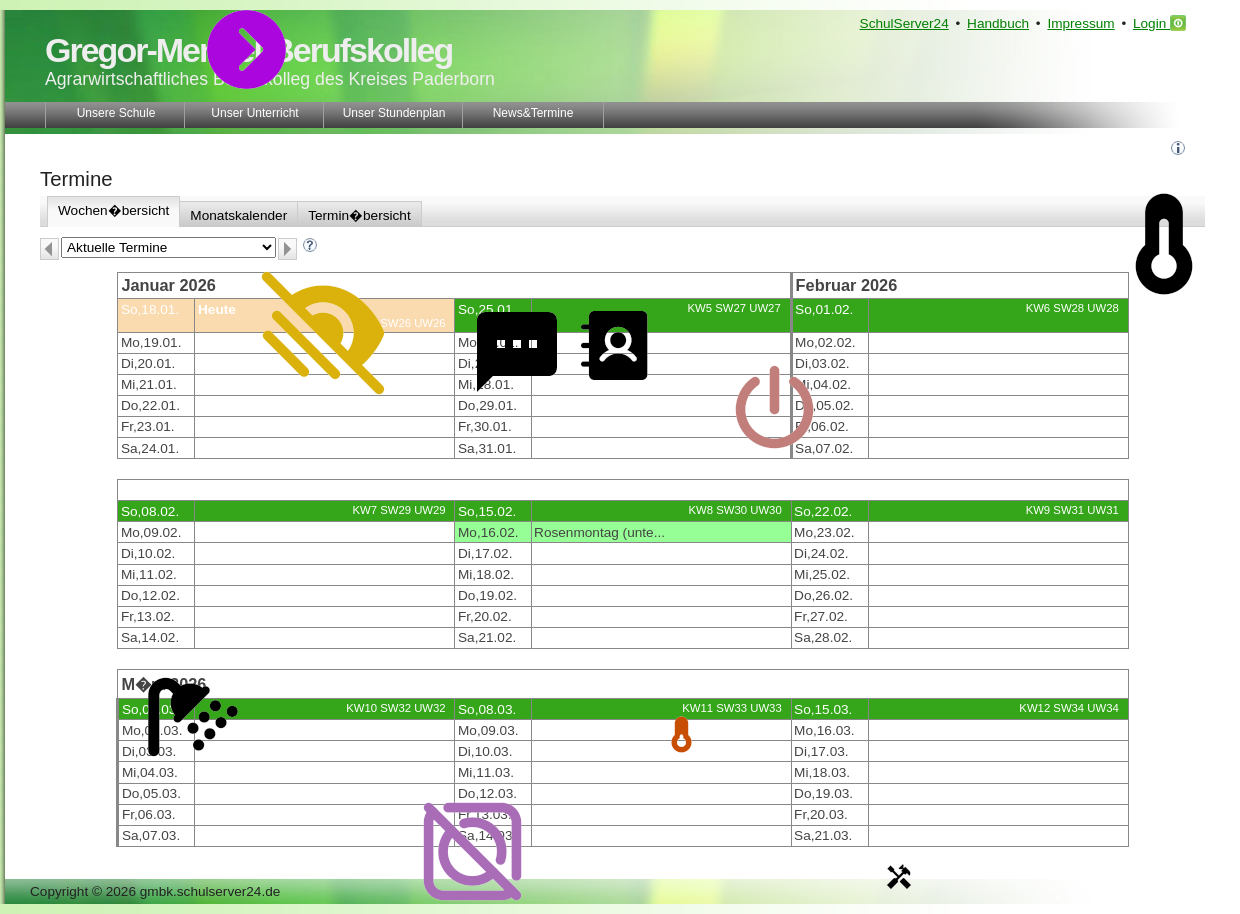 Image resolution: width=1240 pixels, height=914 pixels. What do you see at coordinates (246, 49) in the screenshot?
I see `go to the next item or page` at bounding box center [246, 49].